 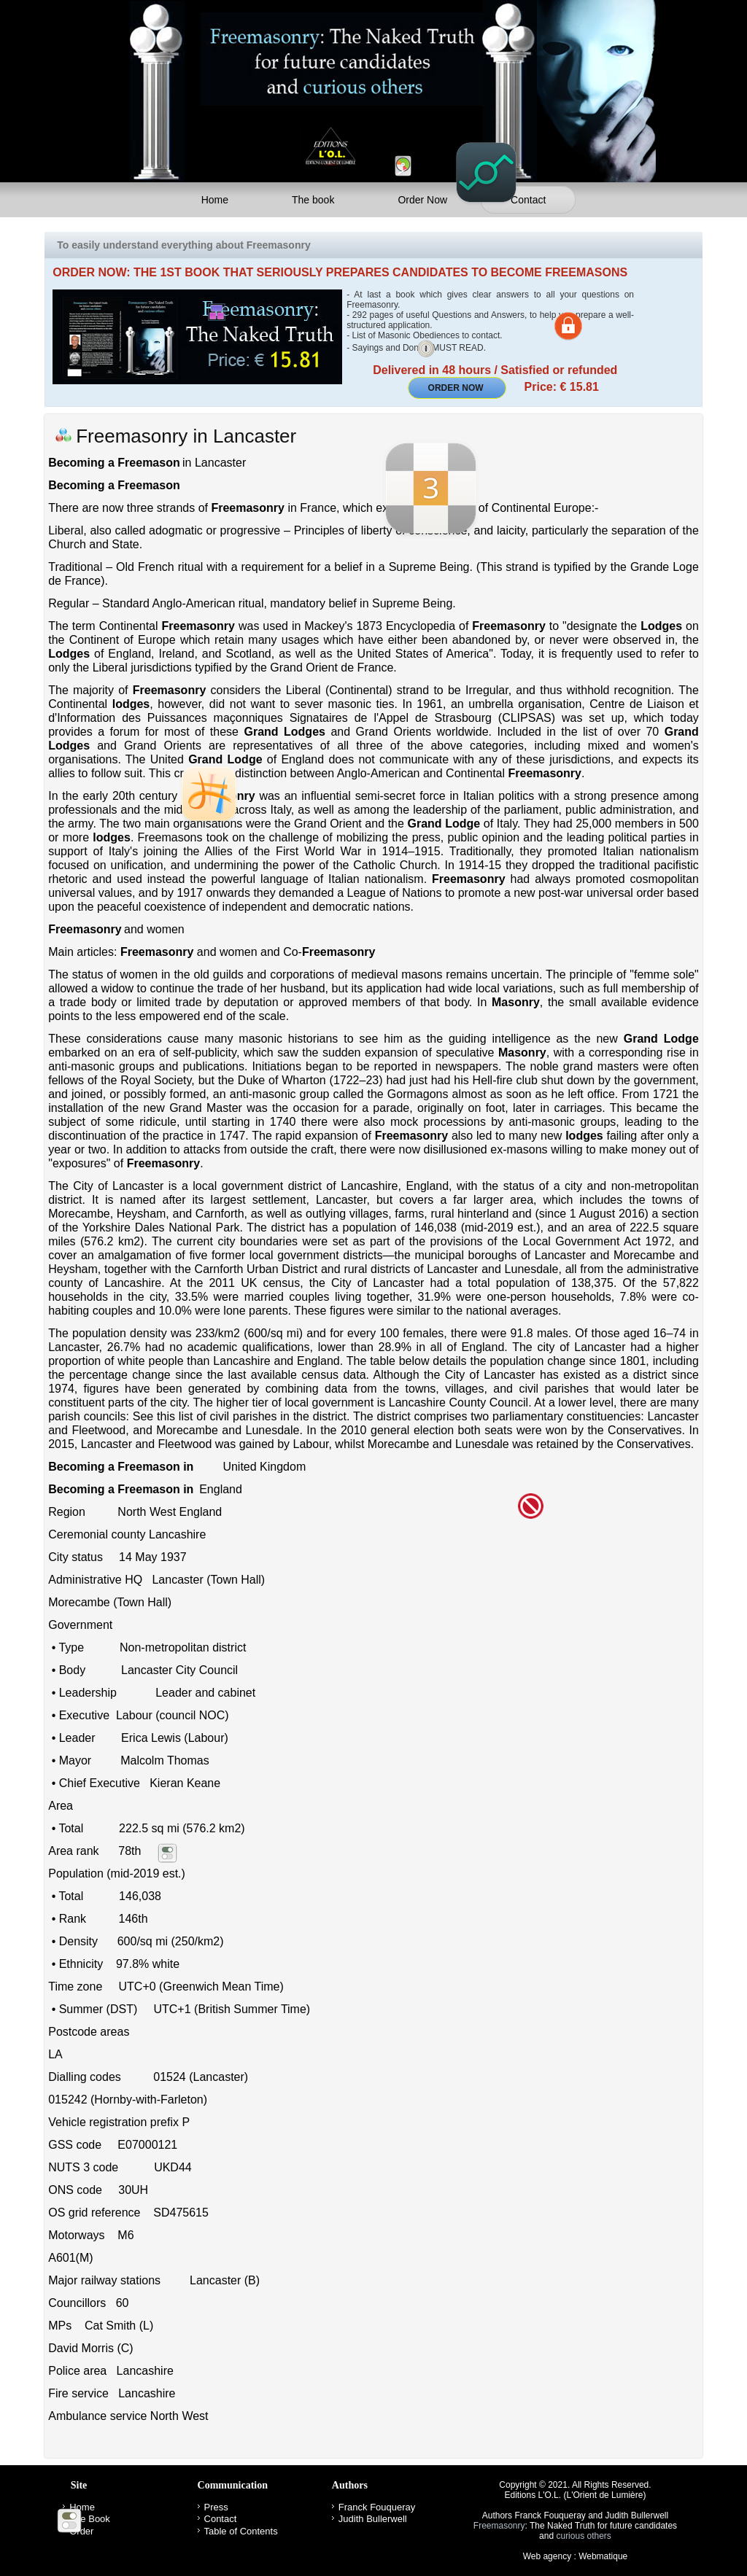 I want to click on open gnome layout switcher settings, so click(x=486, y=172).